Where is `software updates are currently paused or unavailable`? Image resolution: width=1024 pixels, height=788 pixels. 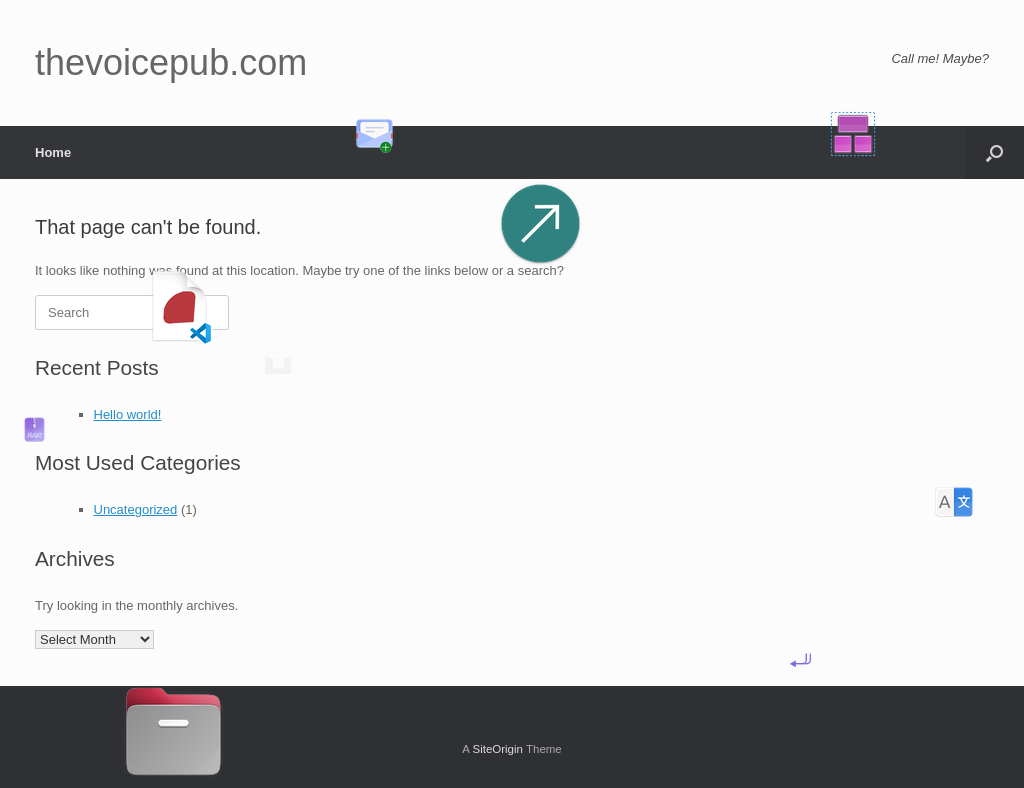 software updates are currently paused or unavailable is located at coordinates (278, 358).